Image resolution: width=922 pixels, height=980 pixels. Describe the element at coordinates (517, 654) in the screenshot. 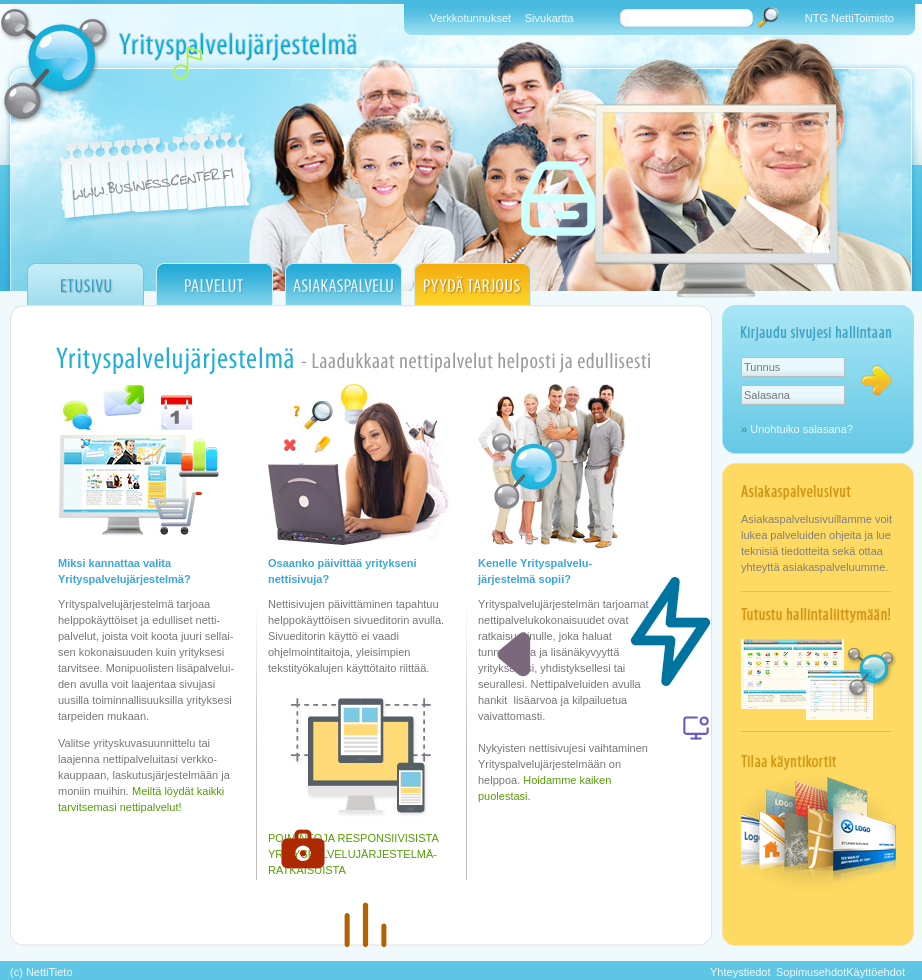

I see `go back to the previous screen` at that location.